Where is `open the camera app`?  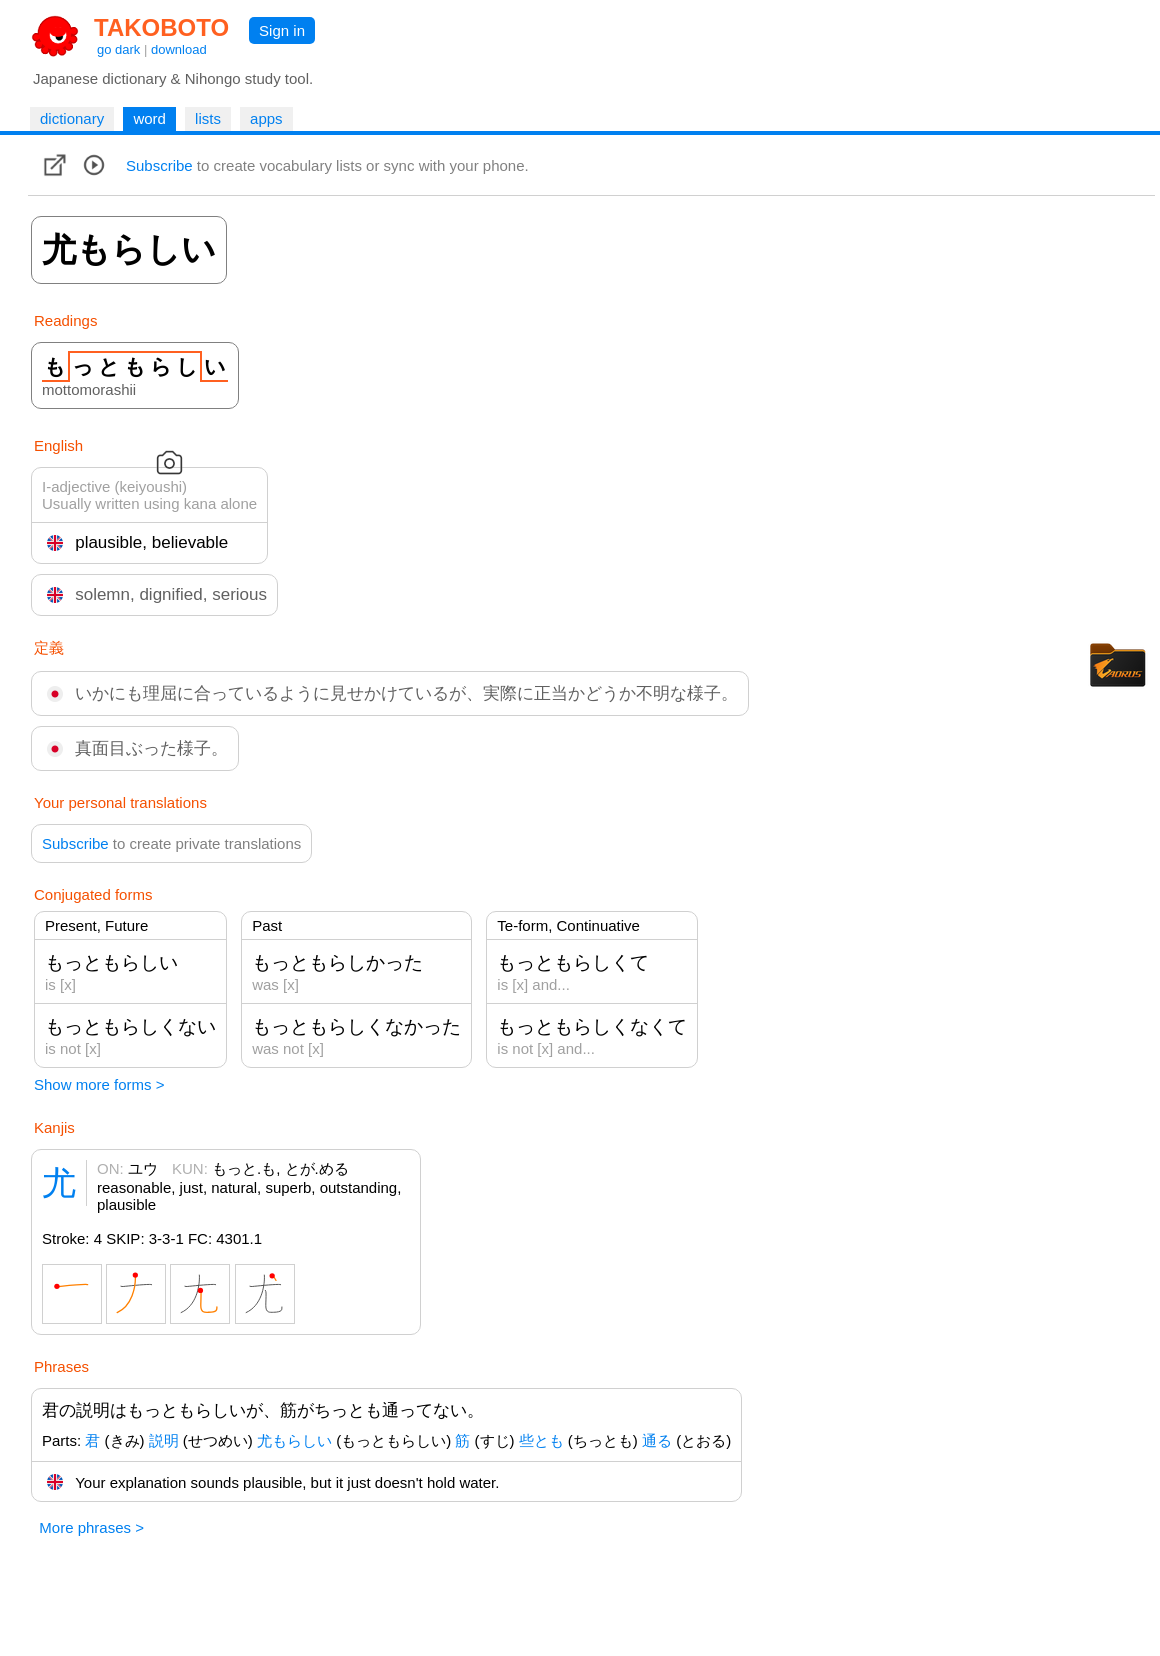 open the camera app is located at coordinates (169, 463).